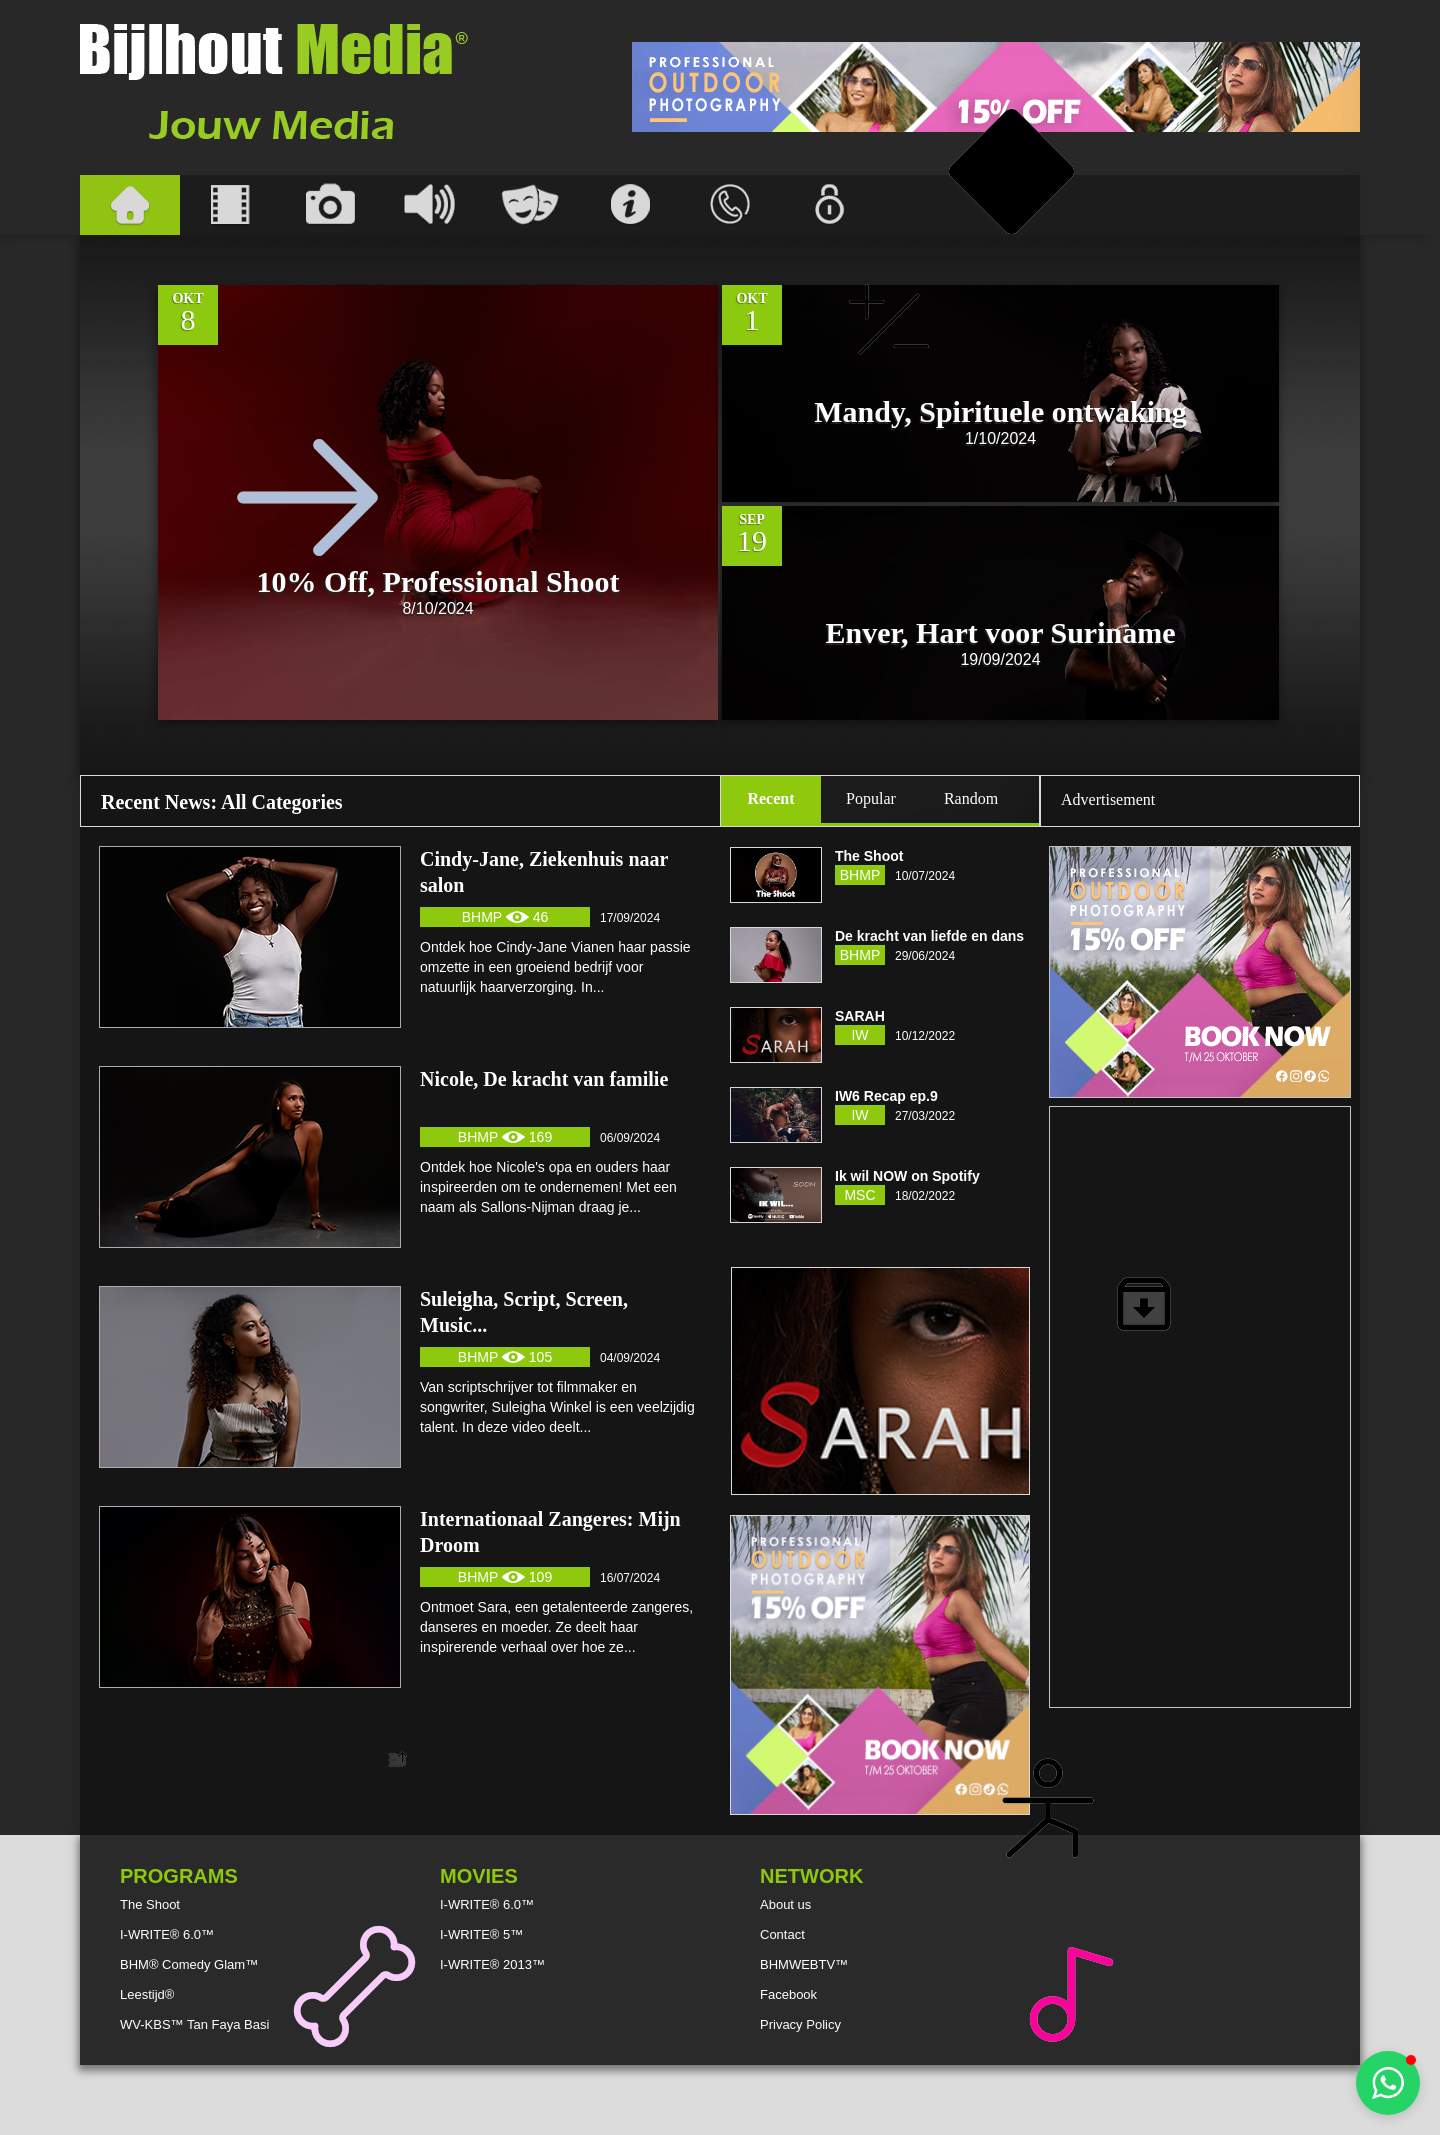 The width and height of the screenshot is (1440, 2135). Describe the element at coordinates (1071, 1992) in the screenshot. I see `access music or audio player` at that location.